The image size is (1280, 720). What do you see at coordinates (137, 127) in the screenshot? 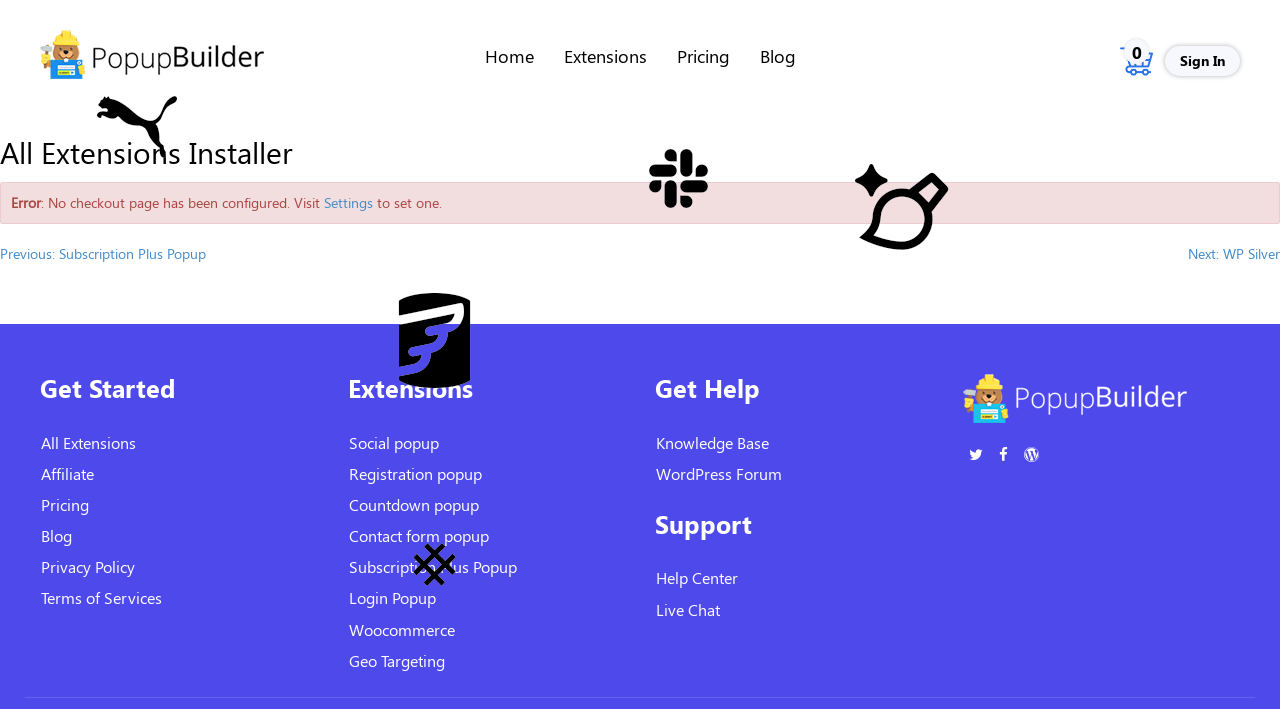
I see `visit the Puma website or app` at bounding box center [137, 127].